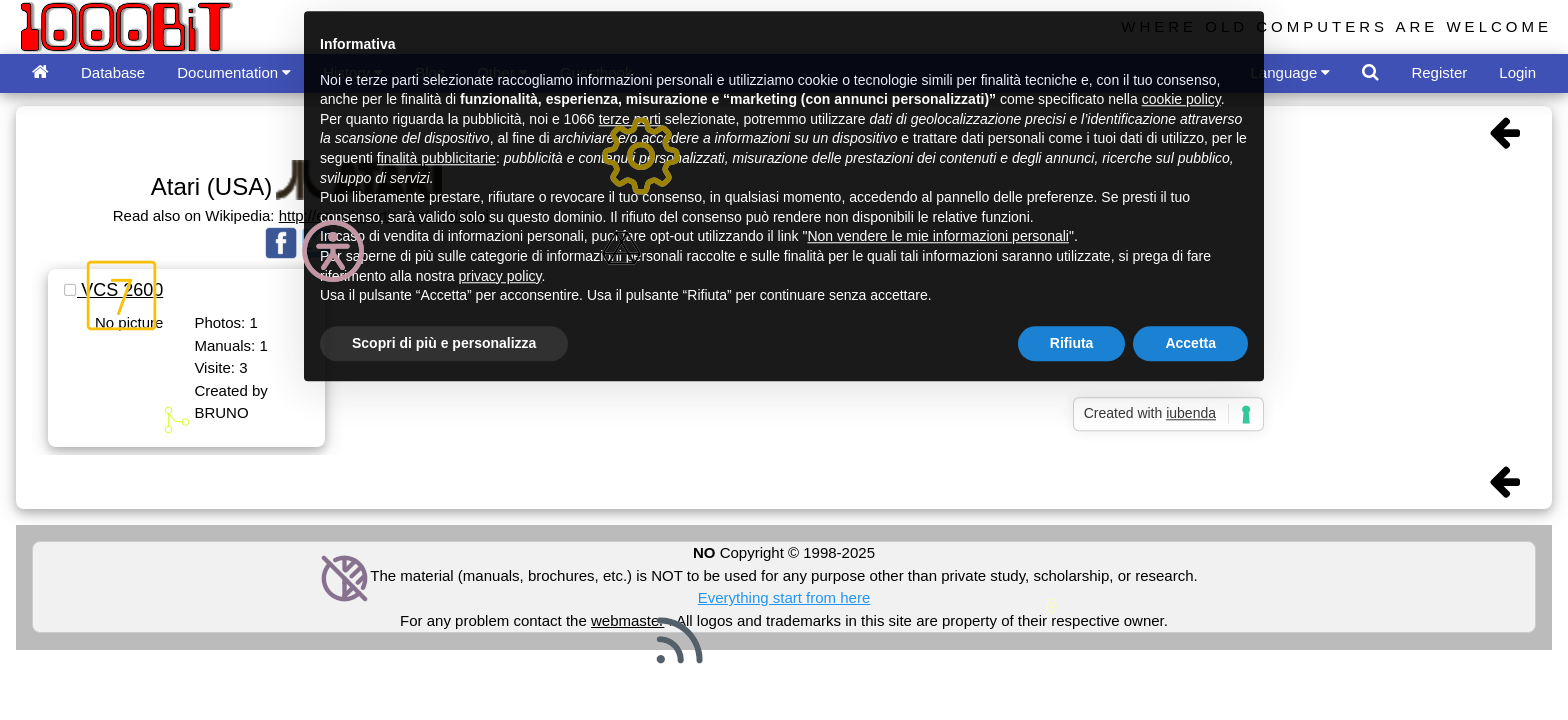 The width and height of the screenshot is (1568, 720). What do you see at coordinates (621, 249) in the screenshot?
I see `access google drive files` at bounding box center [621, 249].